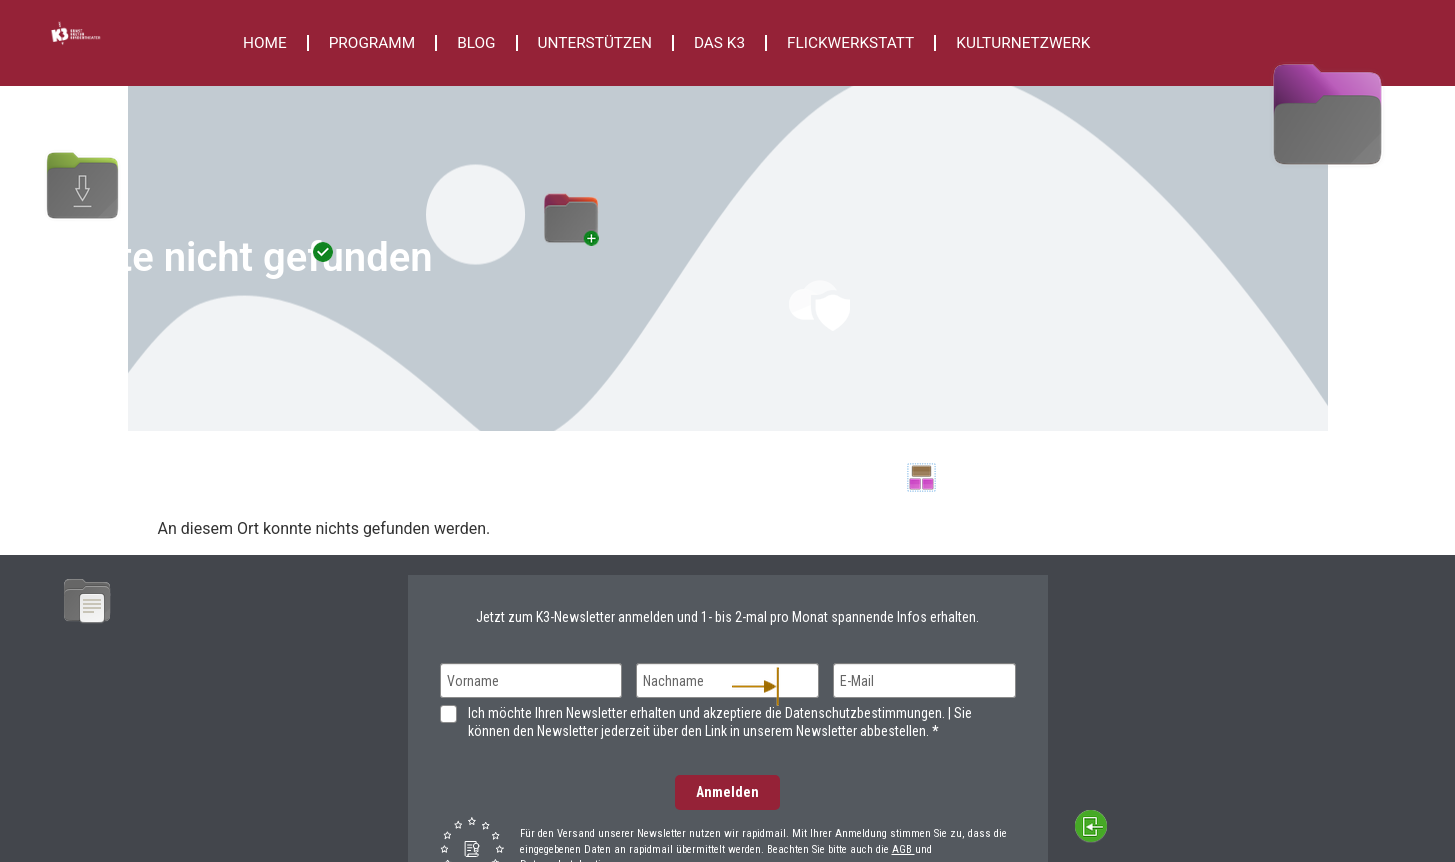 The width and height of the screenshot is (1455, 862). I want to click on confirm or accept an action, so click(323, 252).